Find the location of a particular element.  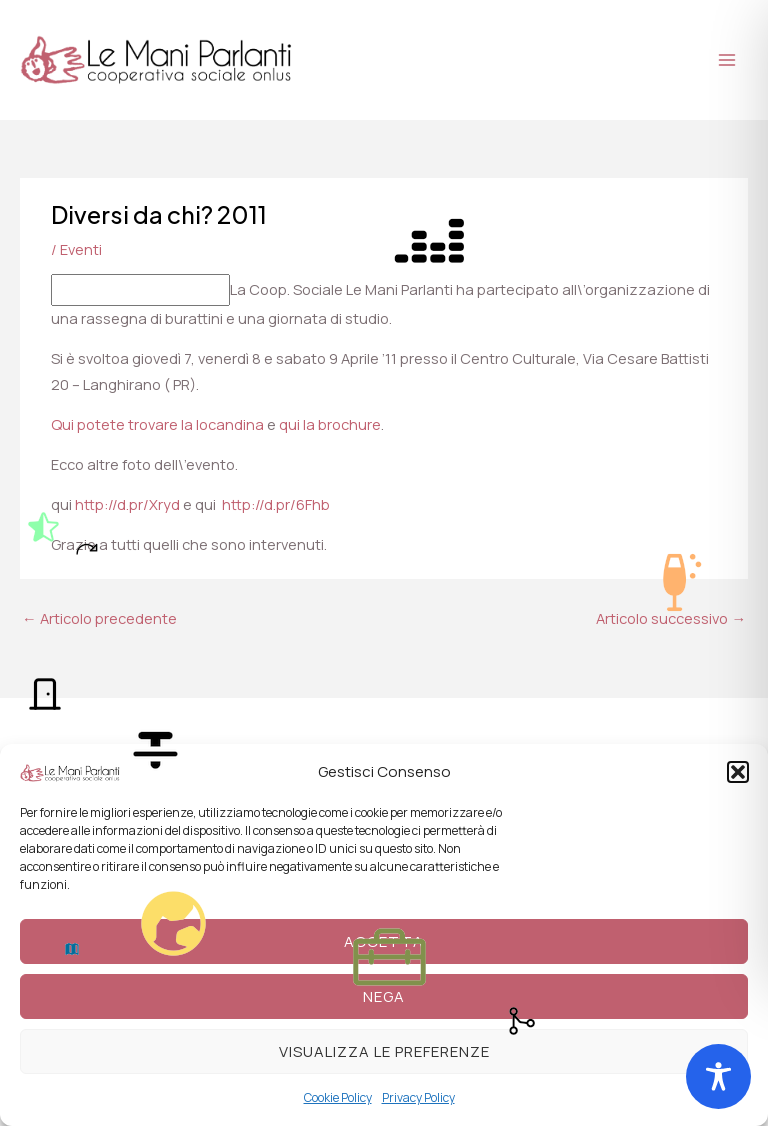

redo an action is located at coordinates (86, 548).